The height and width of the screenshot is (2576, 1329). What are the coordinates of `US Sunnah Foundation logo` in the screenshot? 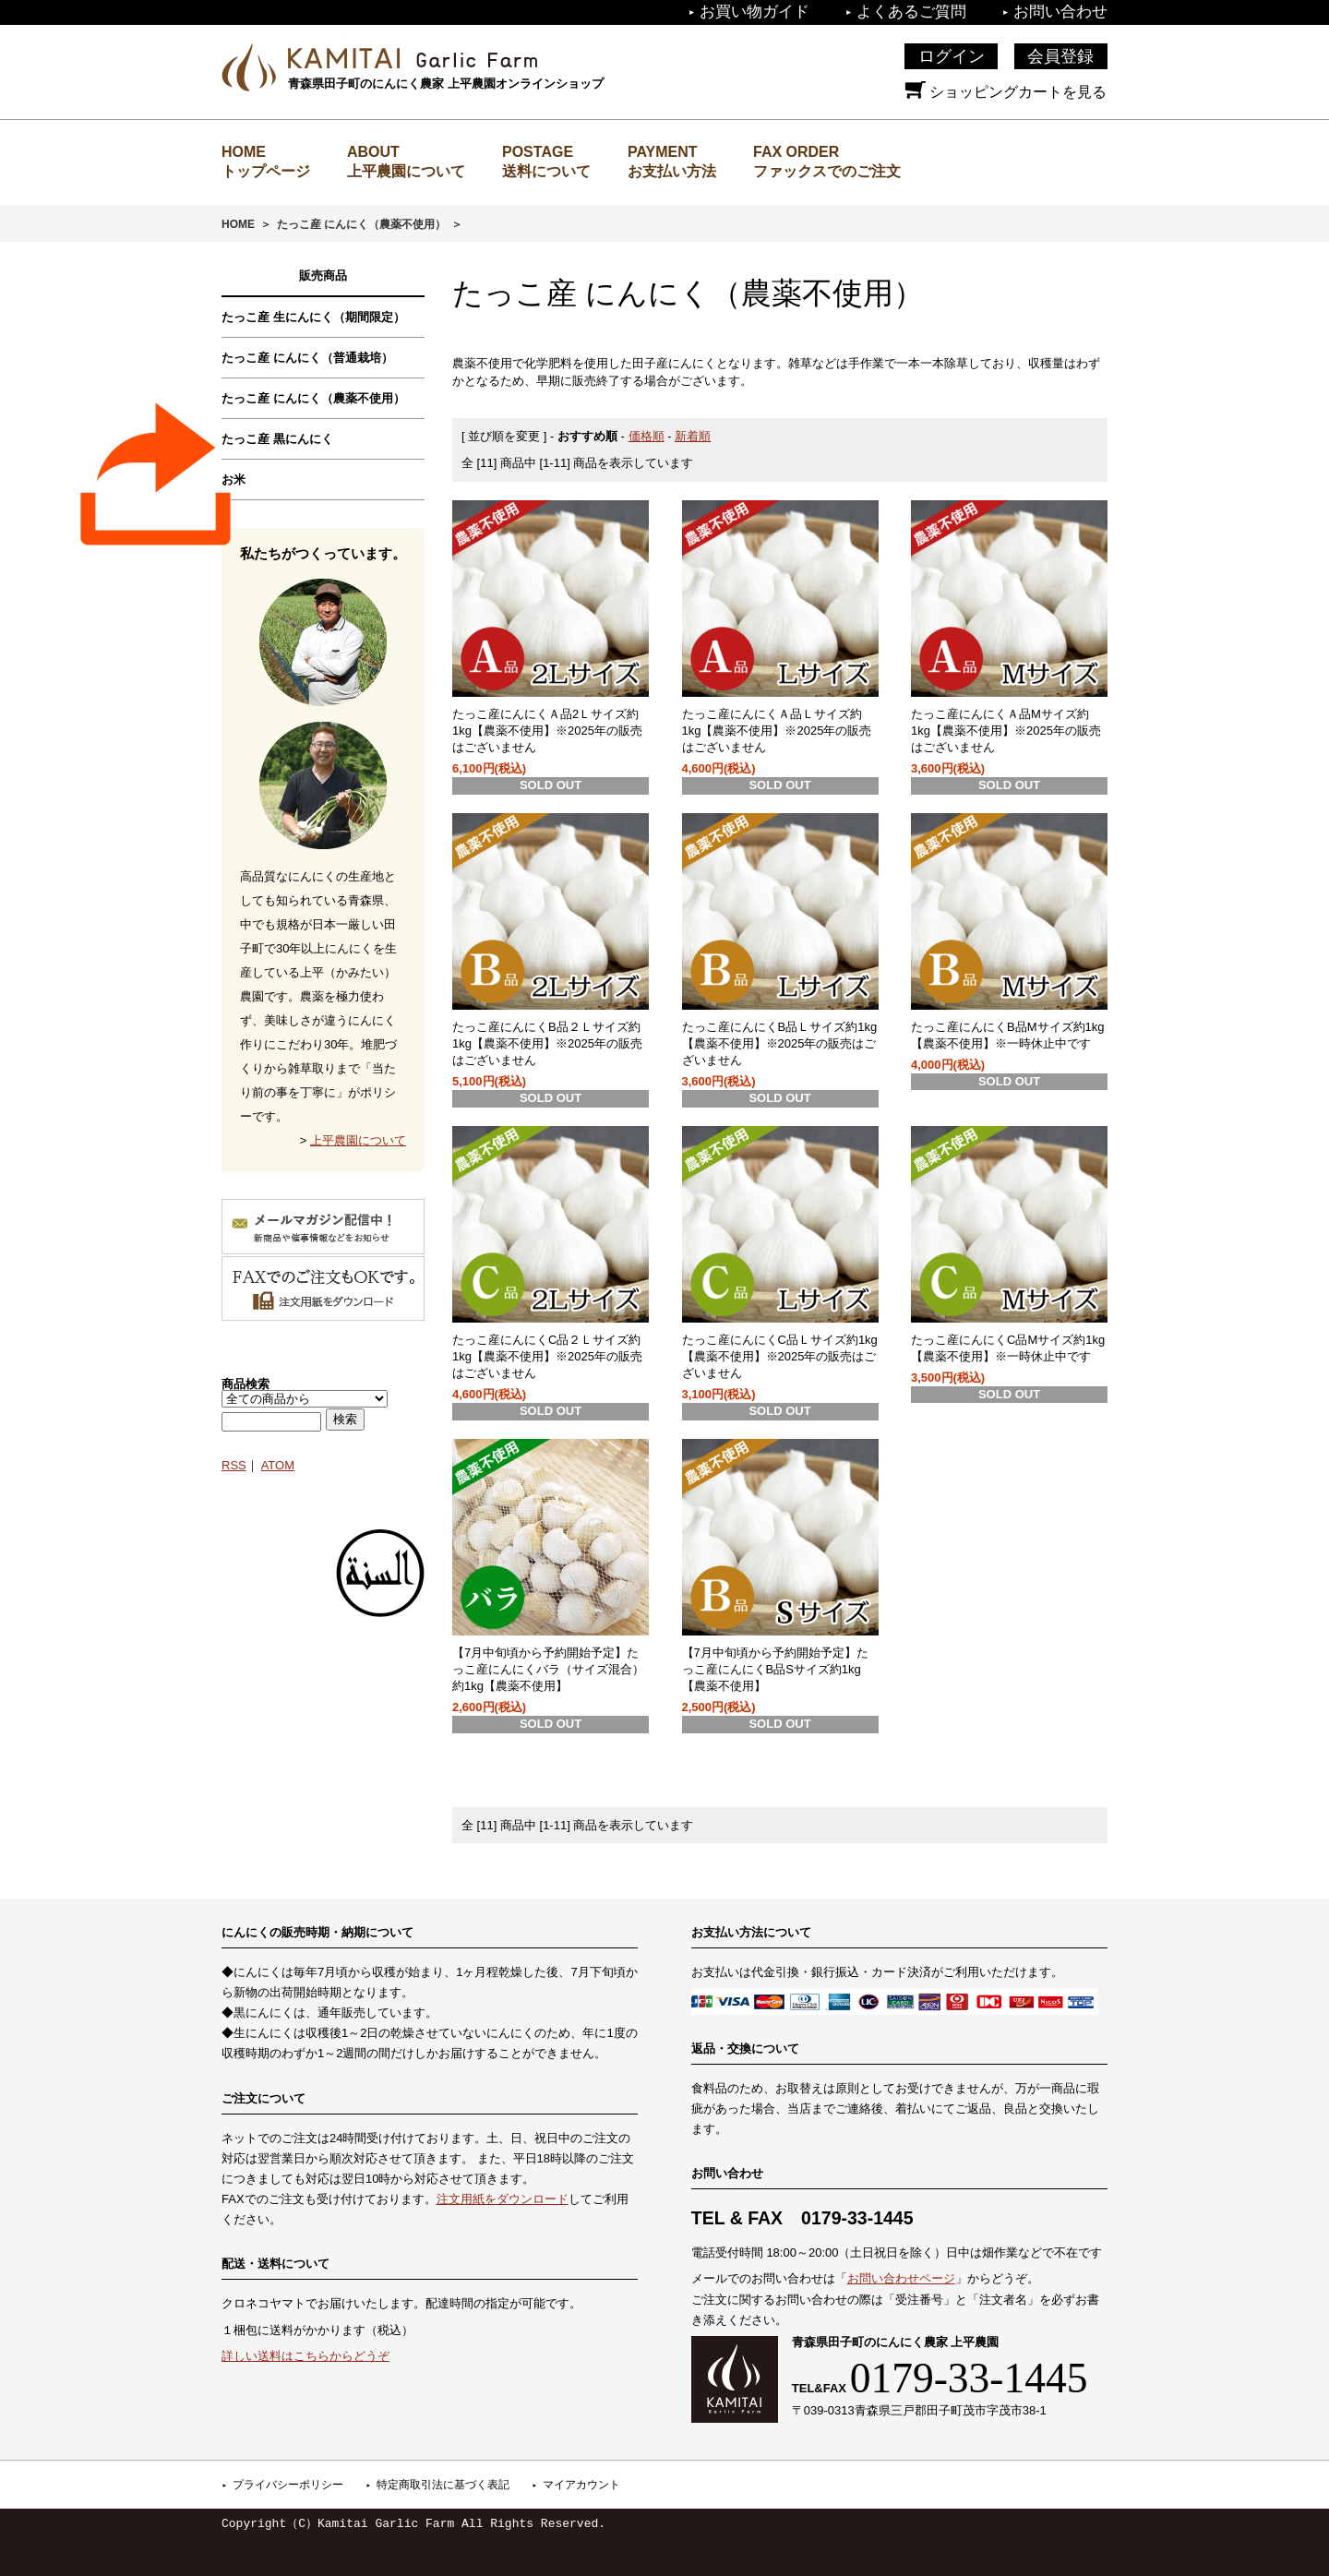 It's located at (380, 1571).